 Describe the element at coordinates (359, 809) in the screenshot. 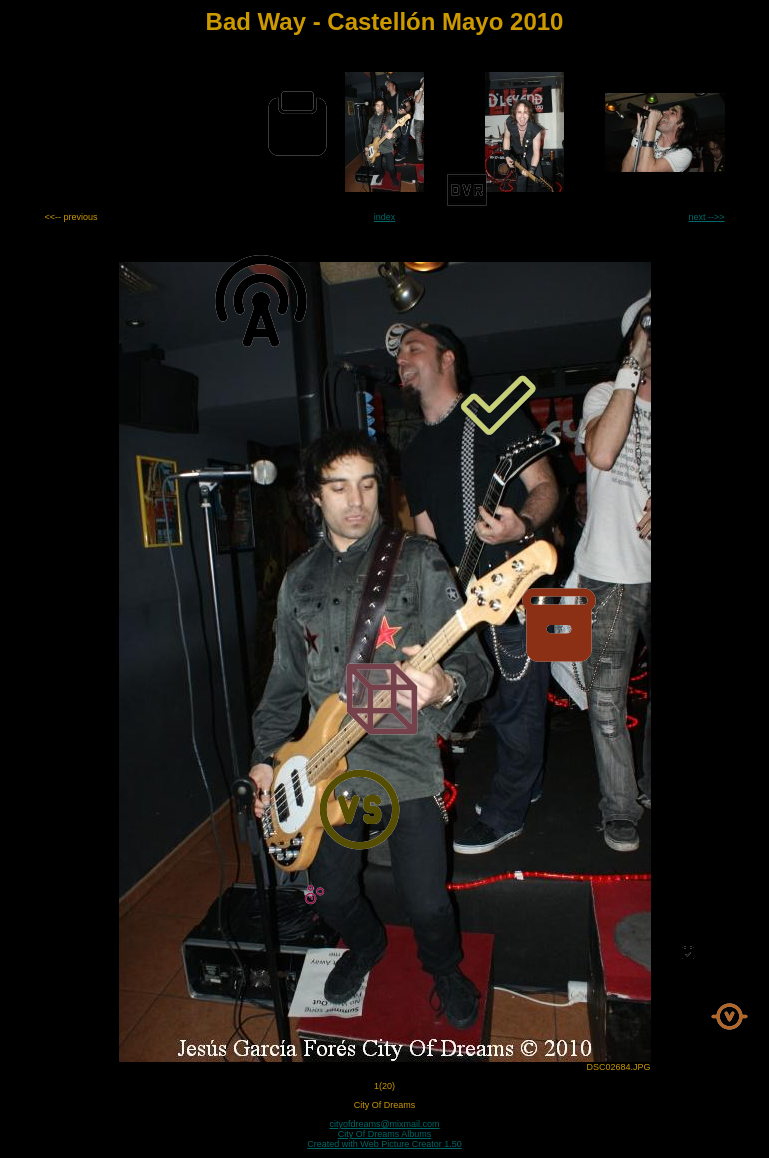

I see `indicates a versus or comparison mode` at that location.